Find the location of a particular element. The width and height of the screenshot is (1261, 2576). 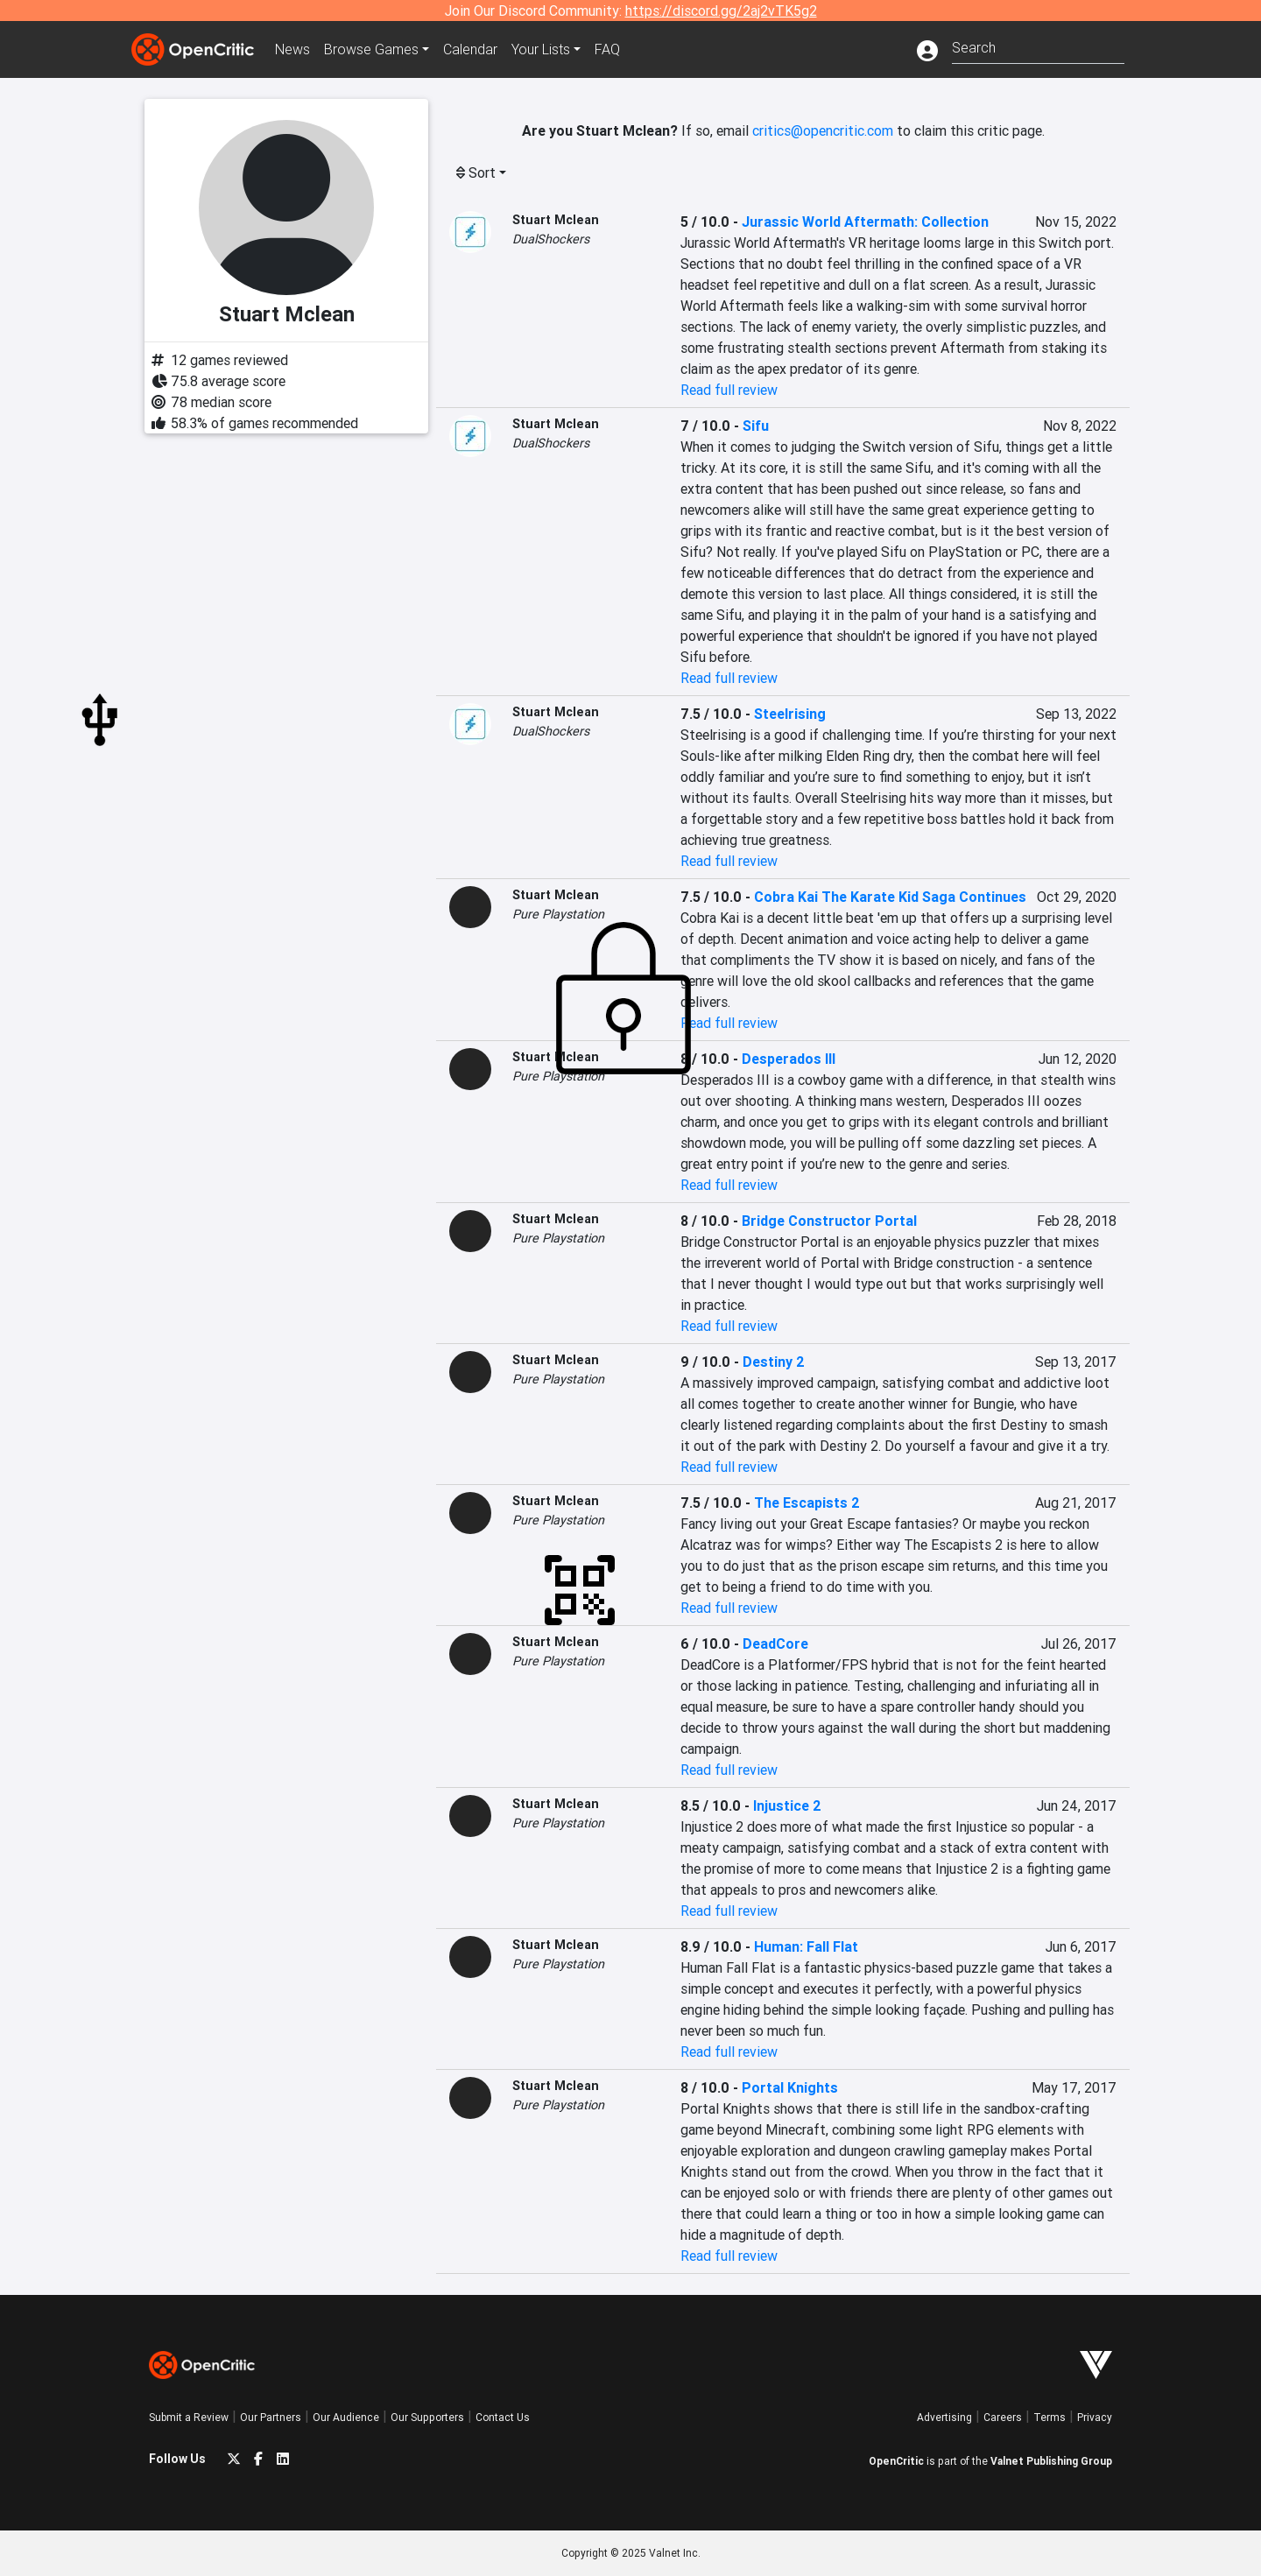

scan a QR code is located at coordinates (580, 1590).